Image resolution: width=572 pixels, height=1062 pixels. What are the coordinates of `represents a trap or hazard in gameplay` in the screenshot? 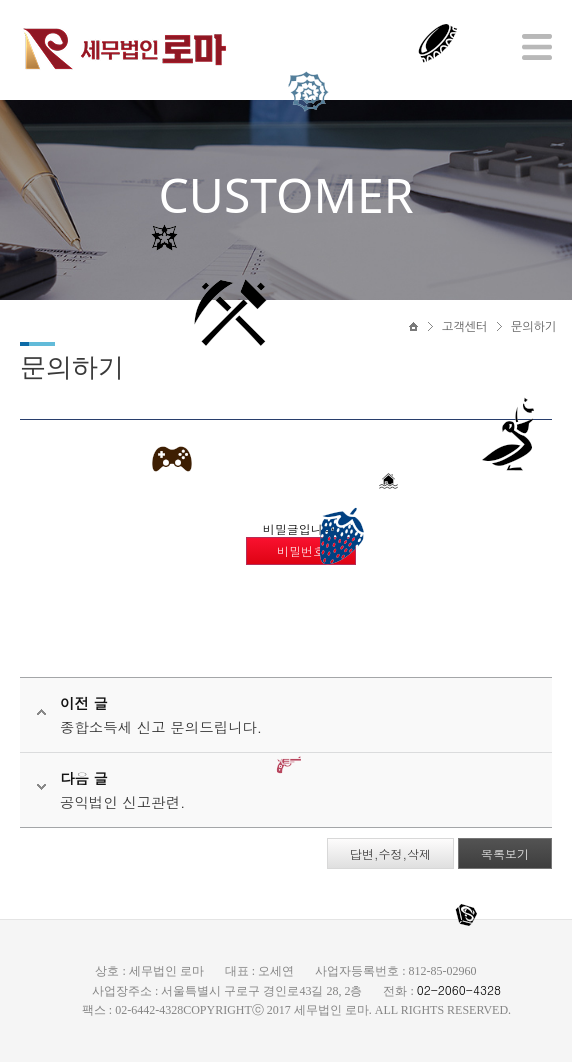 It's located at (308, 91).